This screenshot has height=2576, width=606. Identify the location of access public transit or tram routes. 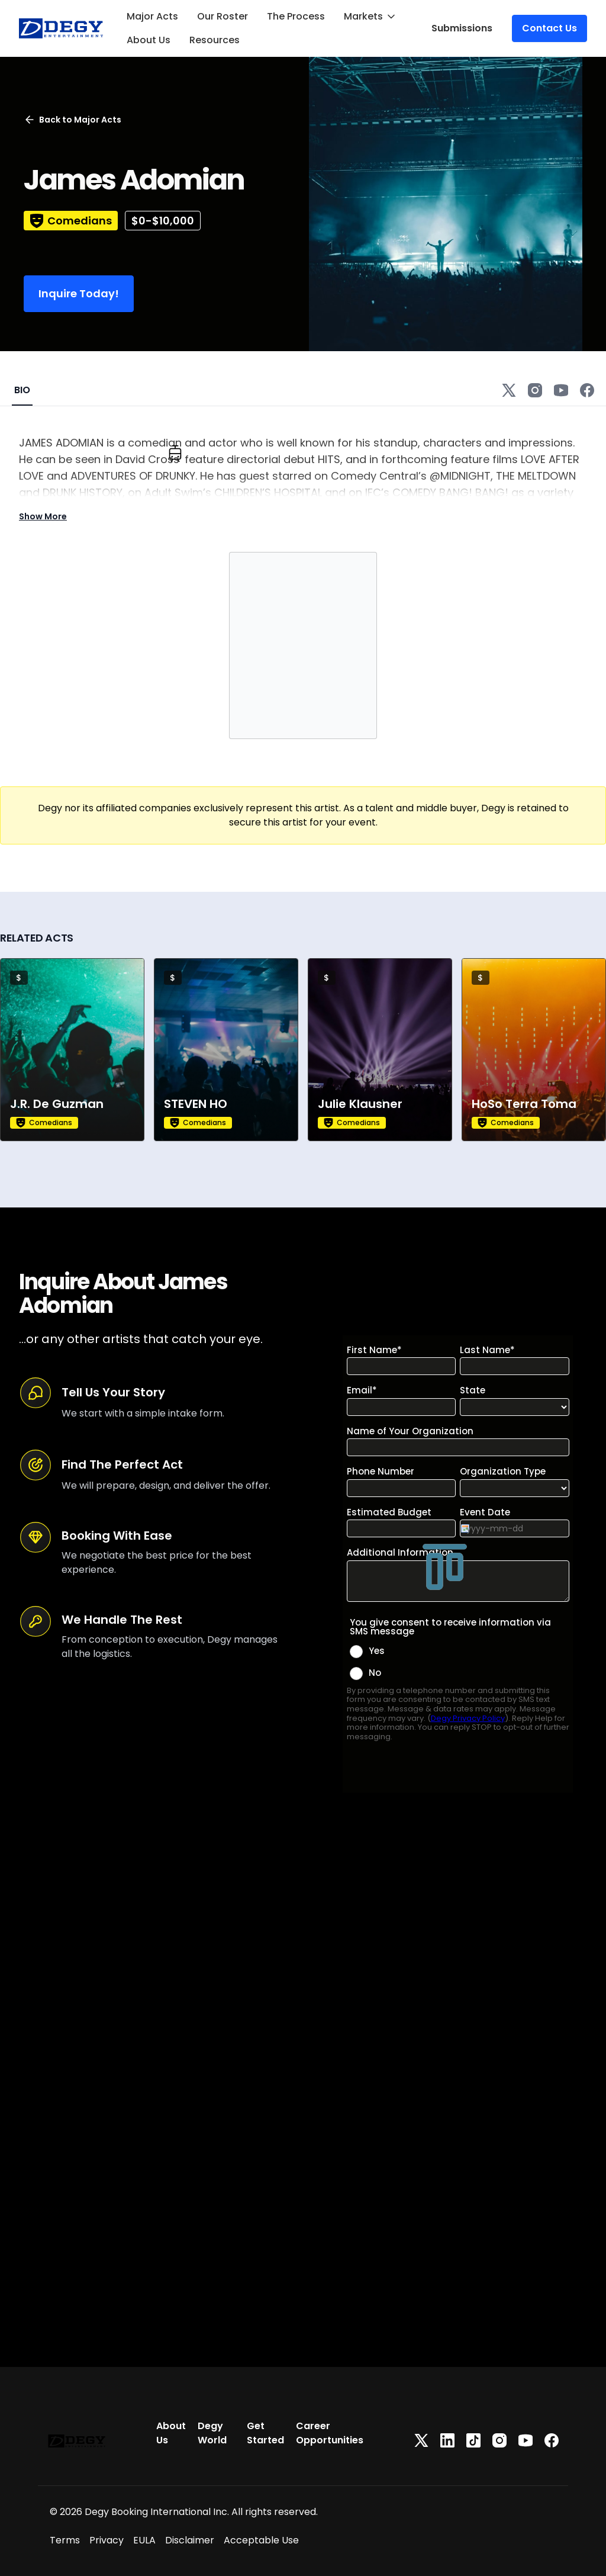
(175, 454).